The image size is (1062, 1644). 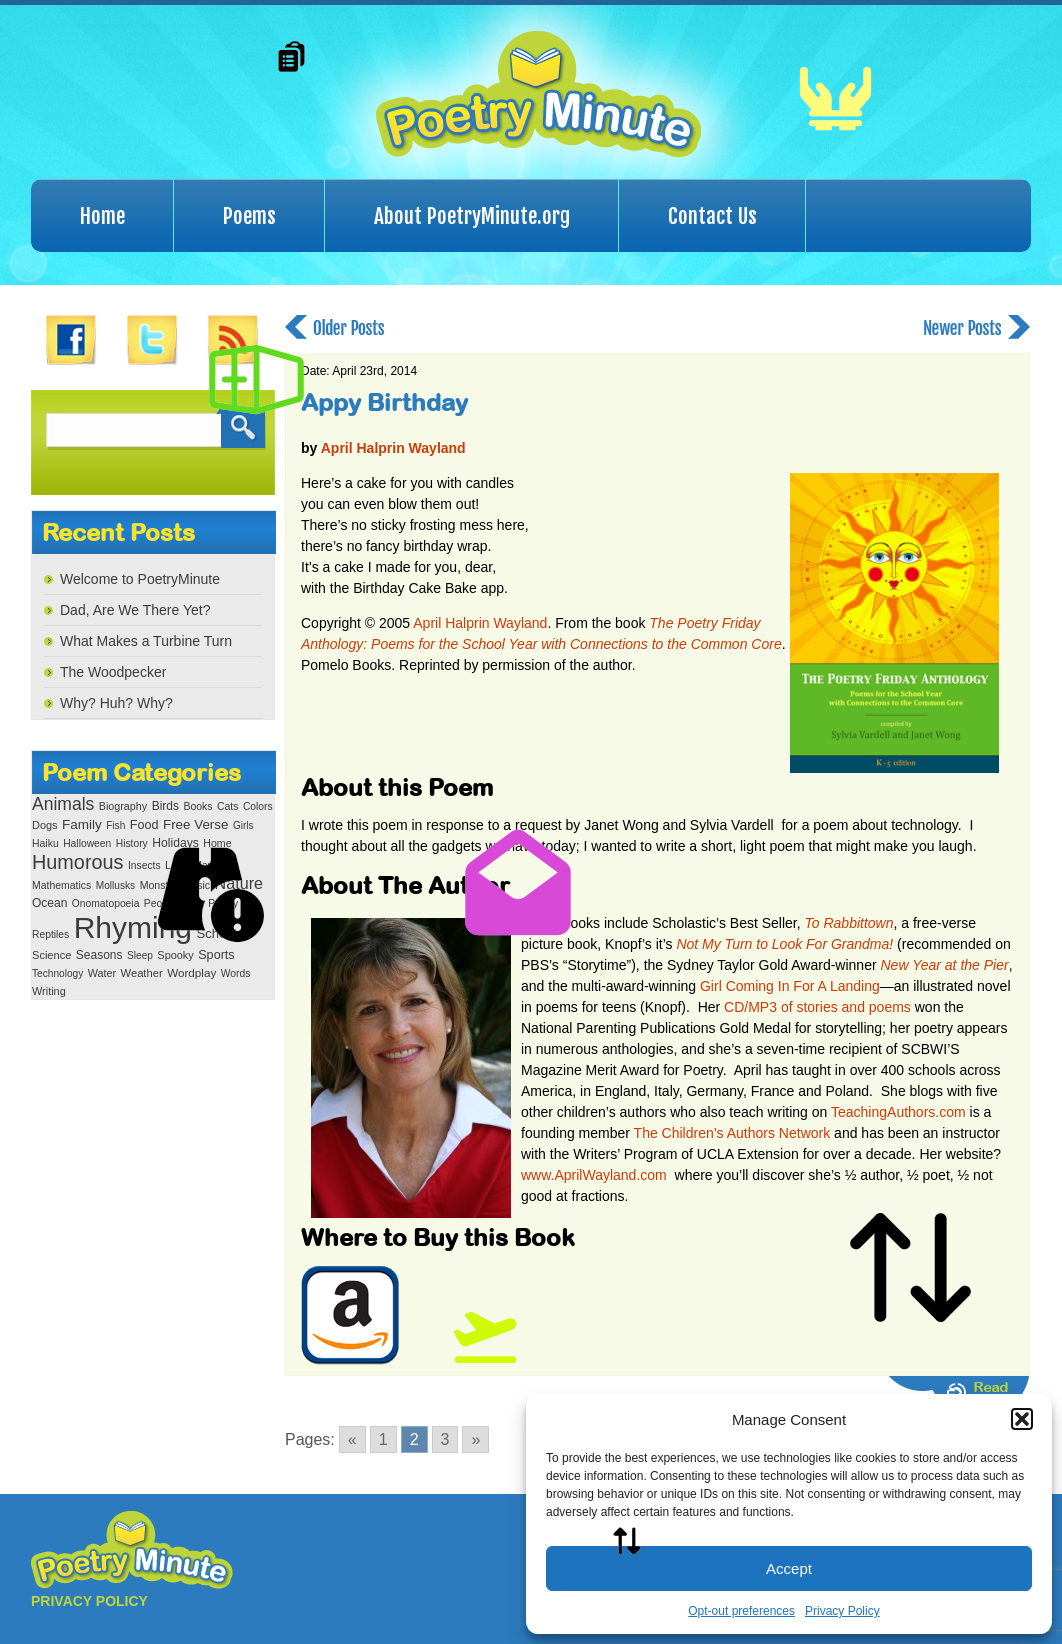 What do you see at coordinates (627, 1541) in the screenshot?
I see `adjust vertical size or height` at bounding box center [627, 1541].